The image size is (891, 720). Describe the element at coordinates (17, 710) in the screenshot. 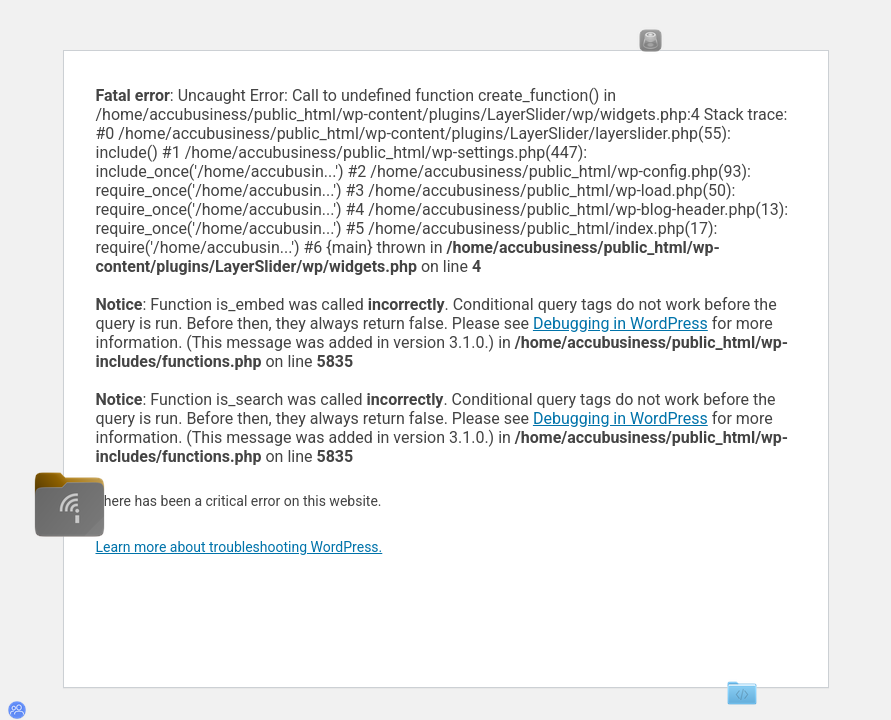

I see `indicates shared or collaborative content` at that location.